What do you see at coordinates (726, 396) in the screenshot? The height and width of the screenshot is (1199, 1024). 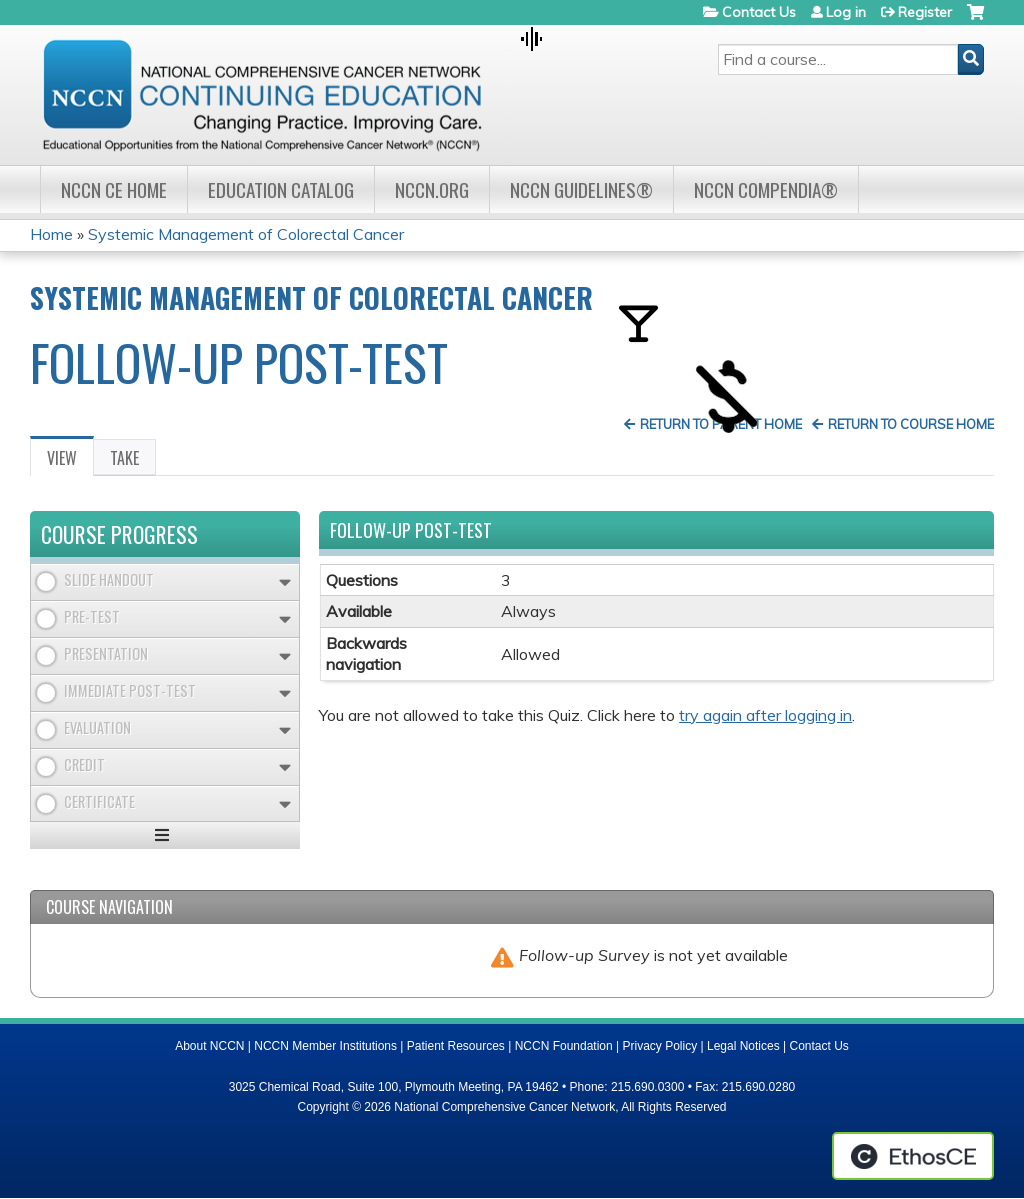 I see `indicates no cost or free item` at bounding box center [726, 396].